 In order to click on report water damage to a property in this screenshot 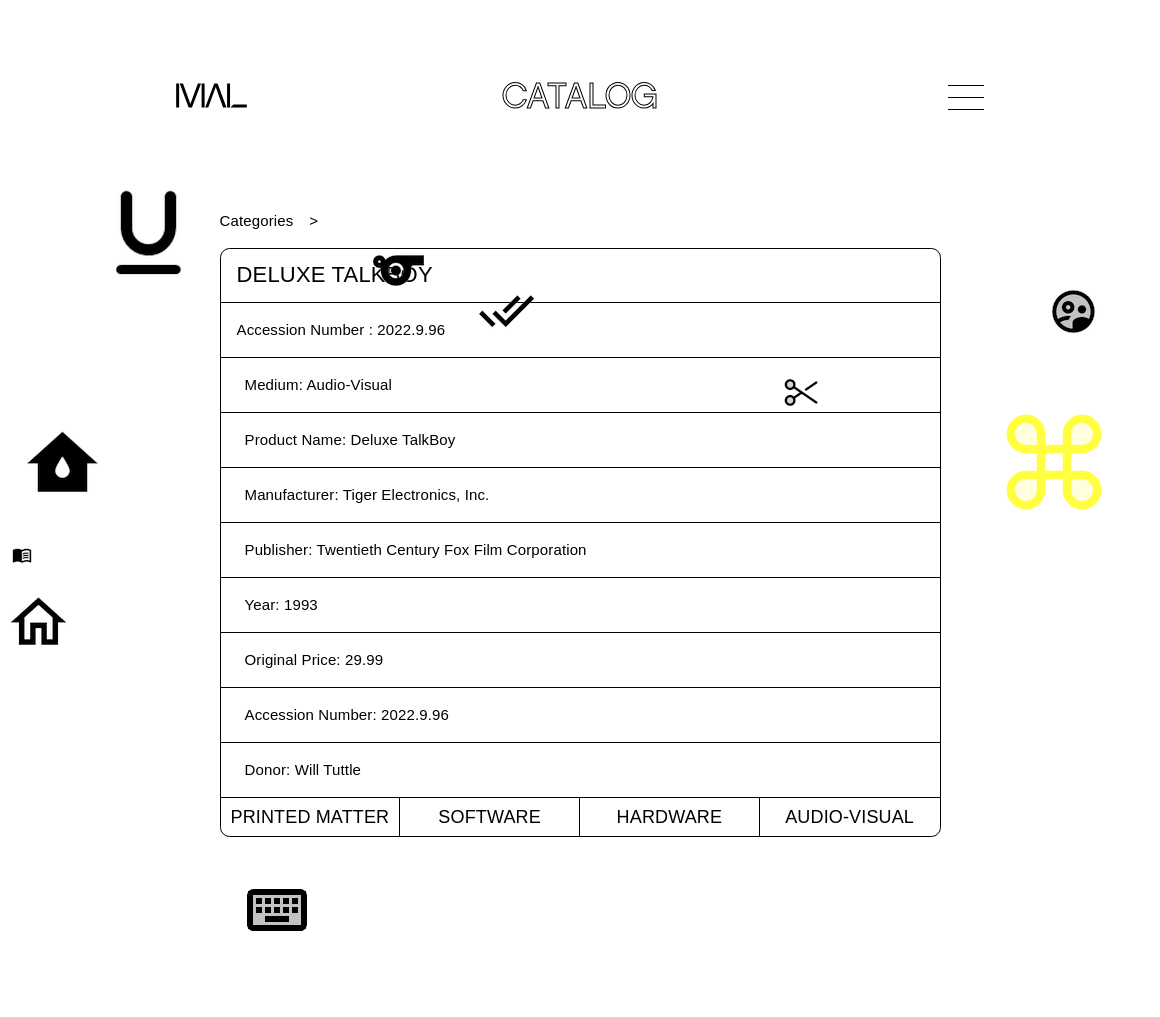, I will do `click(62, 463)`.